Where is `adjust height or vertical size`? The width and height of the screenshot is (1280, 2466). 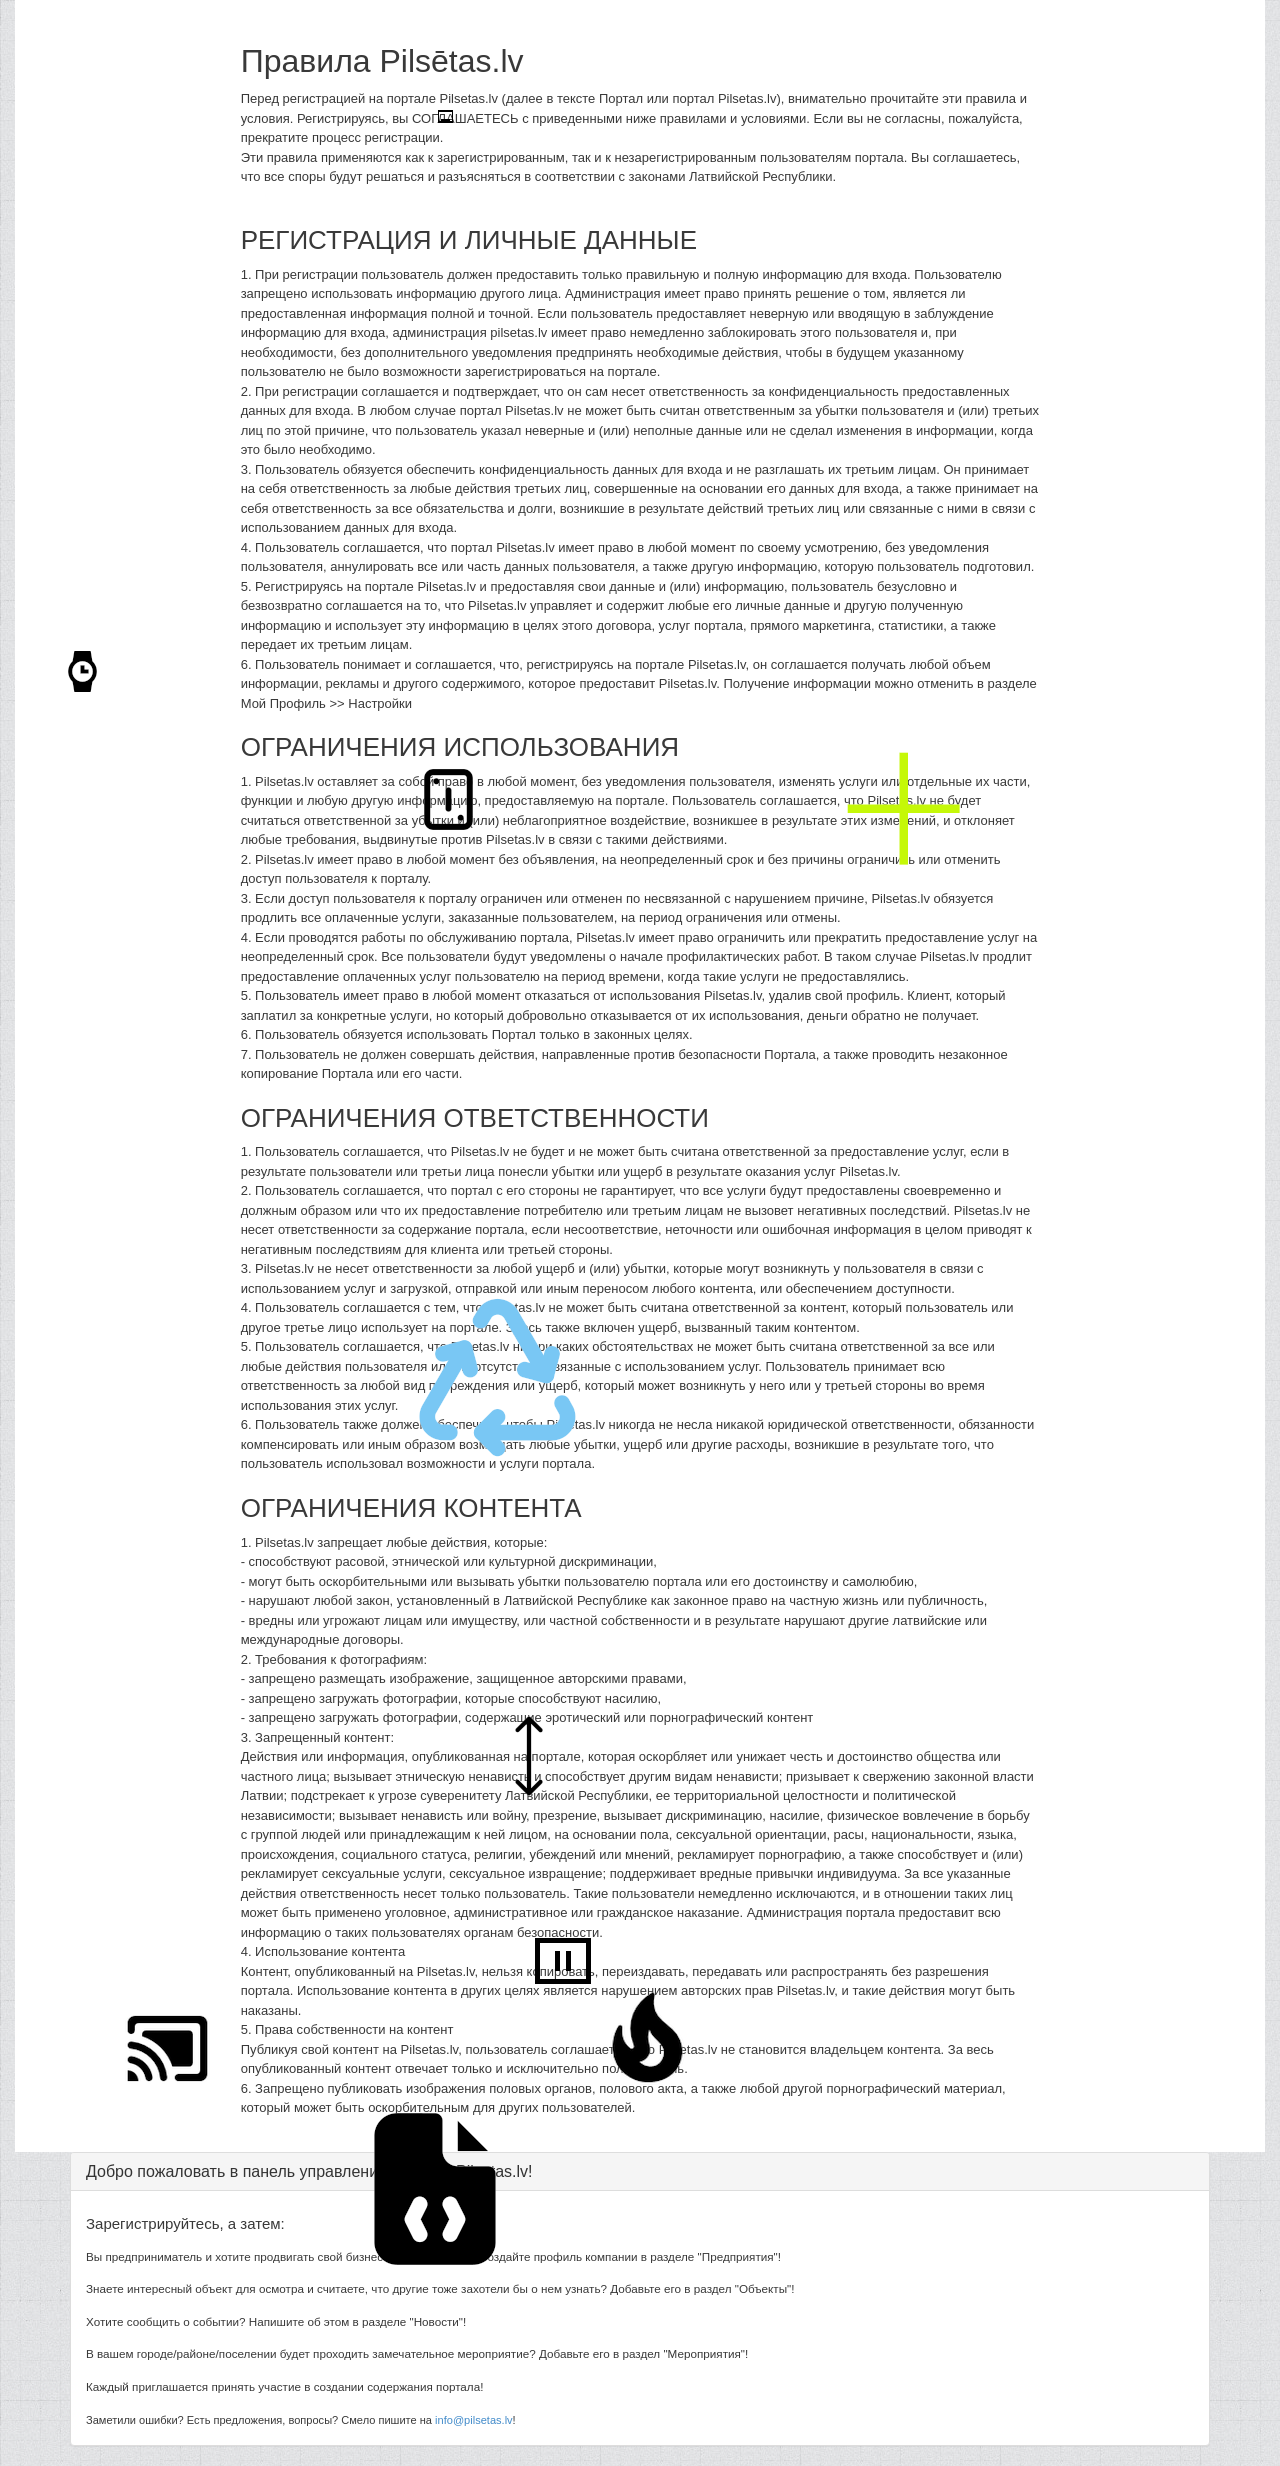 adjust height or vertical size is located at coordinates (529, 1756).